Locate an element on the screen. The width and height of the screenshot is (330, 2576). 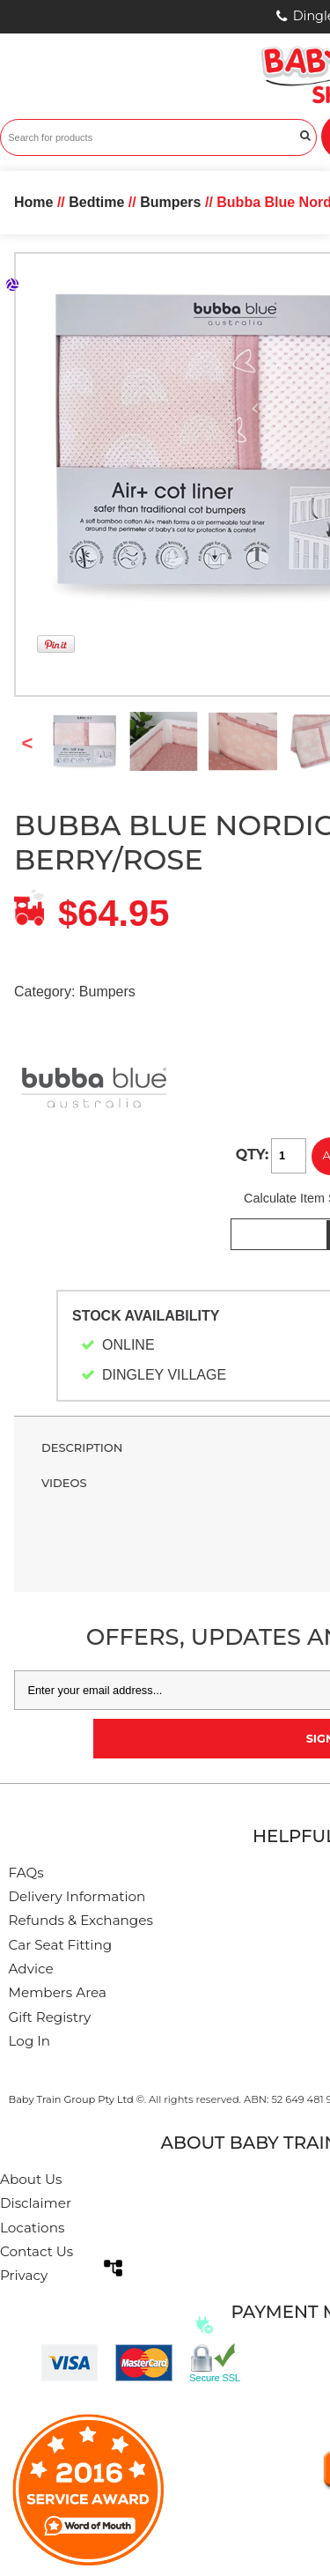
connection failed or unavailable is located at coordinates (203, 2325).